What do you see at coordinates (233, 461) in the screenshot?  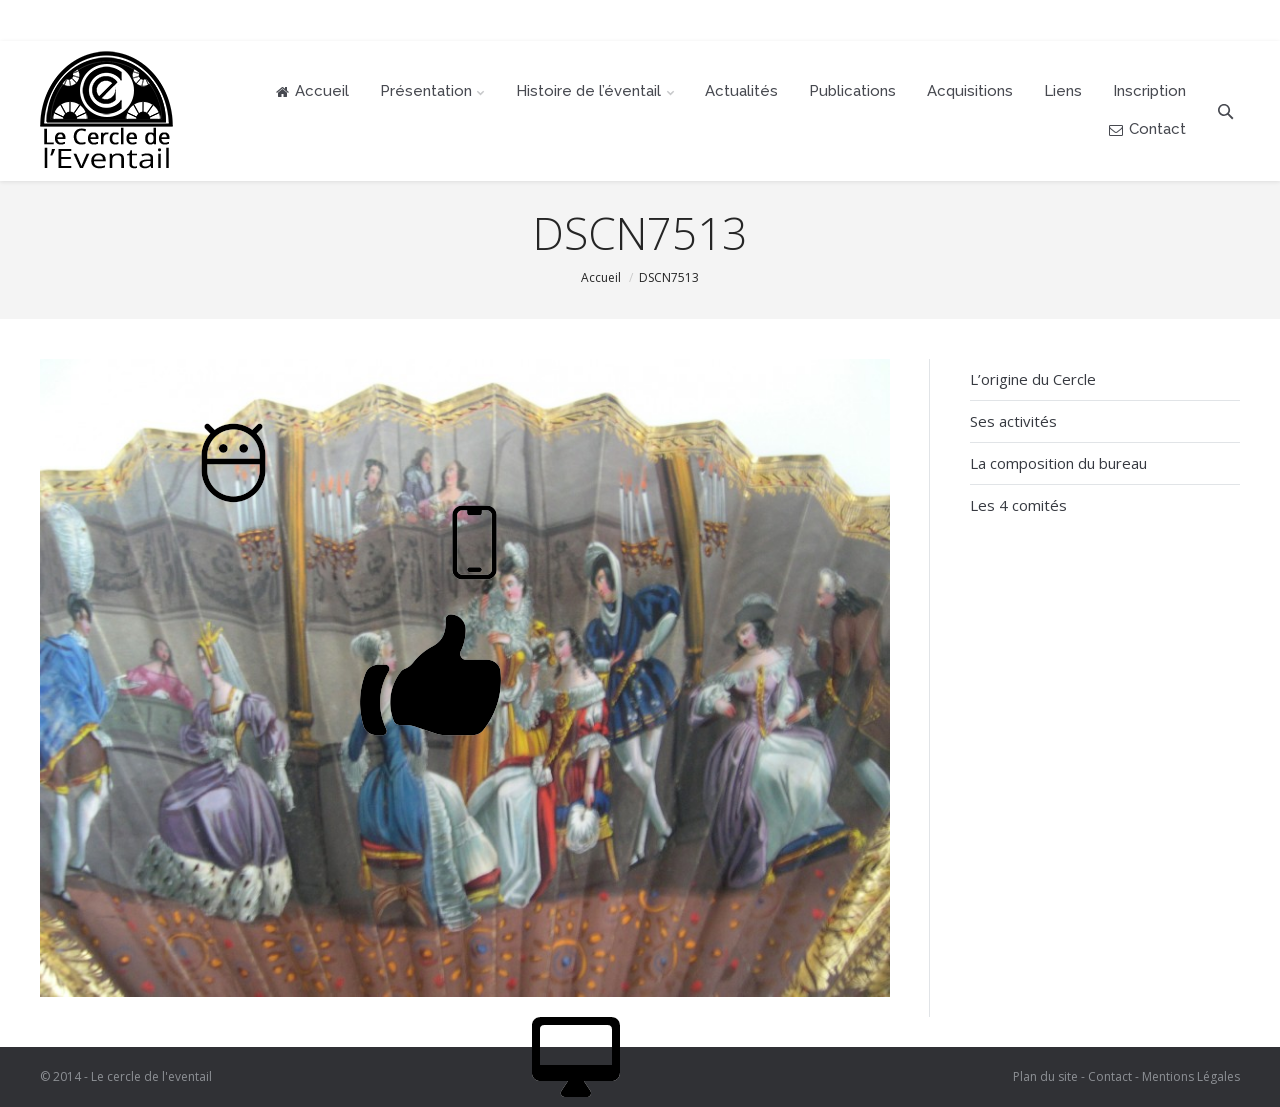 I see `android device or platform indicator` at bounding box center [233, 461].